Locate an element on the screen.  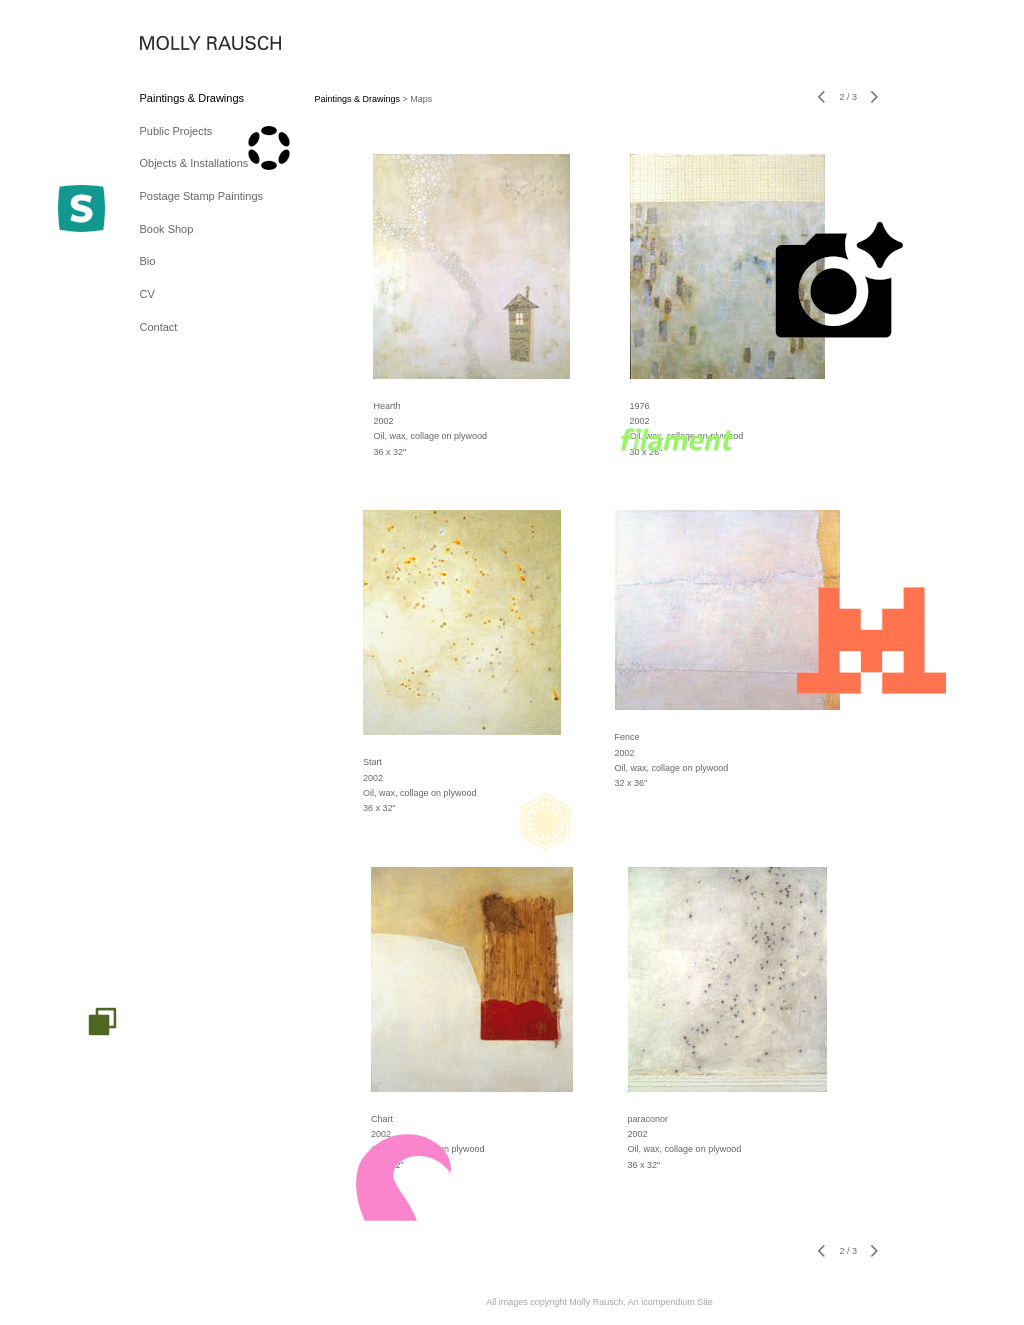
First Order logo from Star Wars franchise is located at coordinates (545, 821).